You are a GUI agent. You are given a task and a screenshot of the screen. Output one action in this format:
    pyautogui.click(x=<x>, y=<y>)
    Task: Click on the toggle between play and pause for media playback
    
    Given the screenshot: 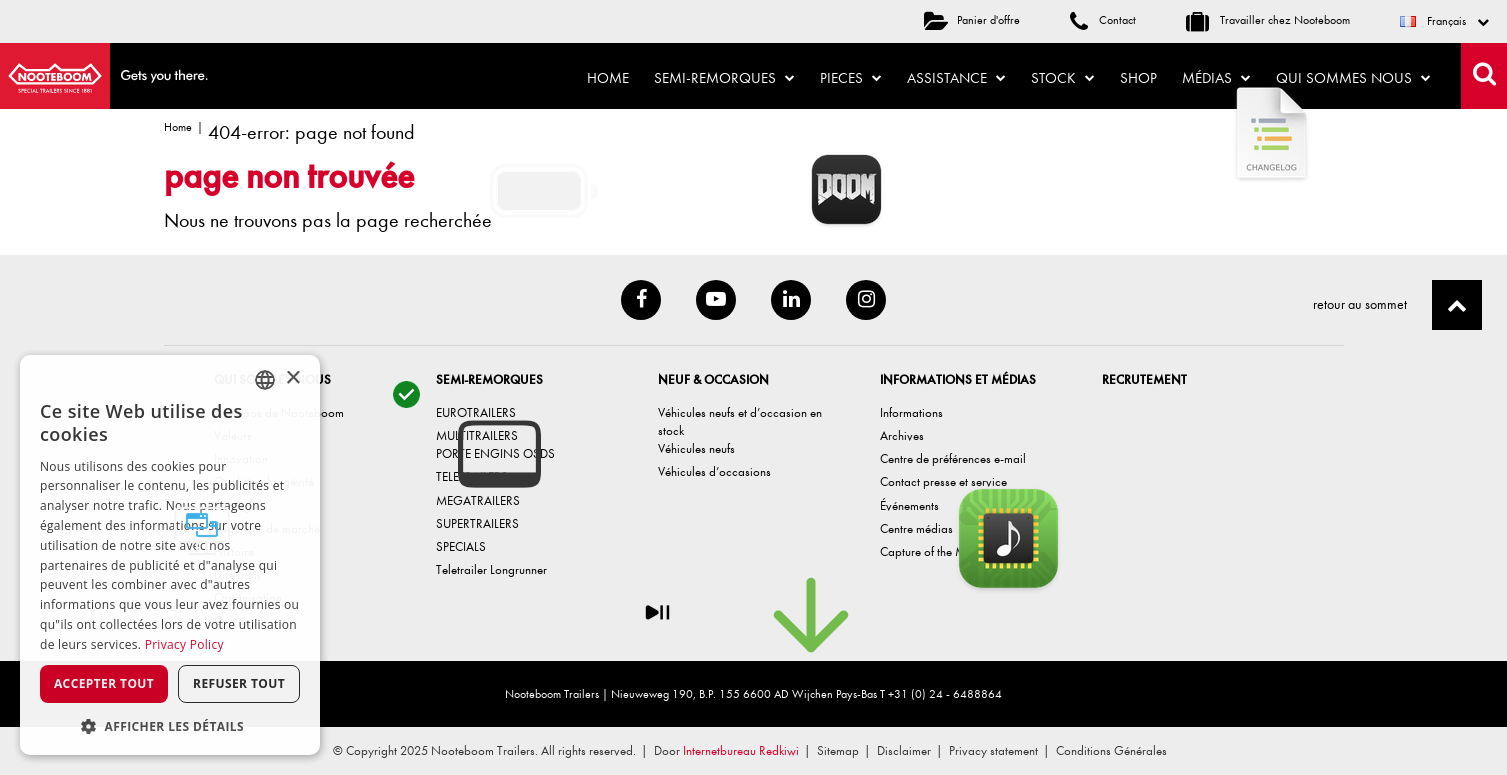 What is the action you would take?
    pyautogui.click(x=657, y=611)
    